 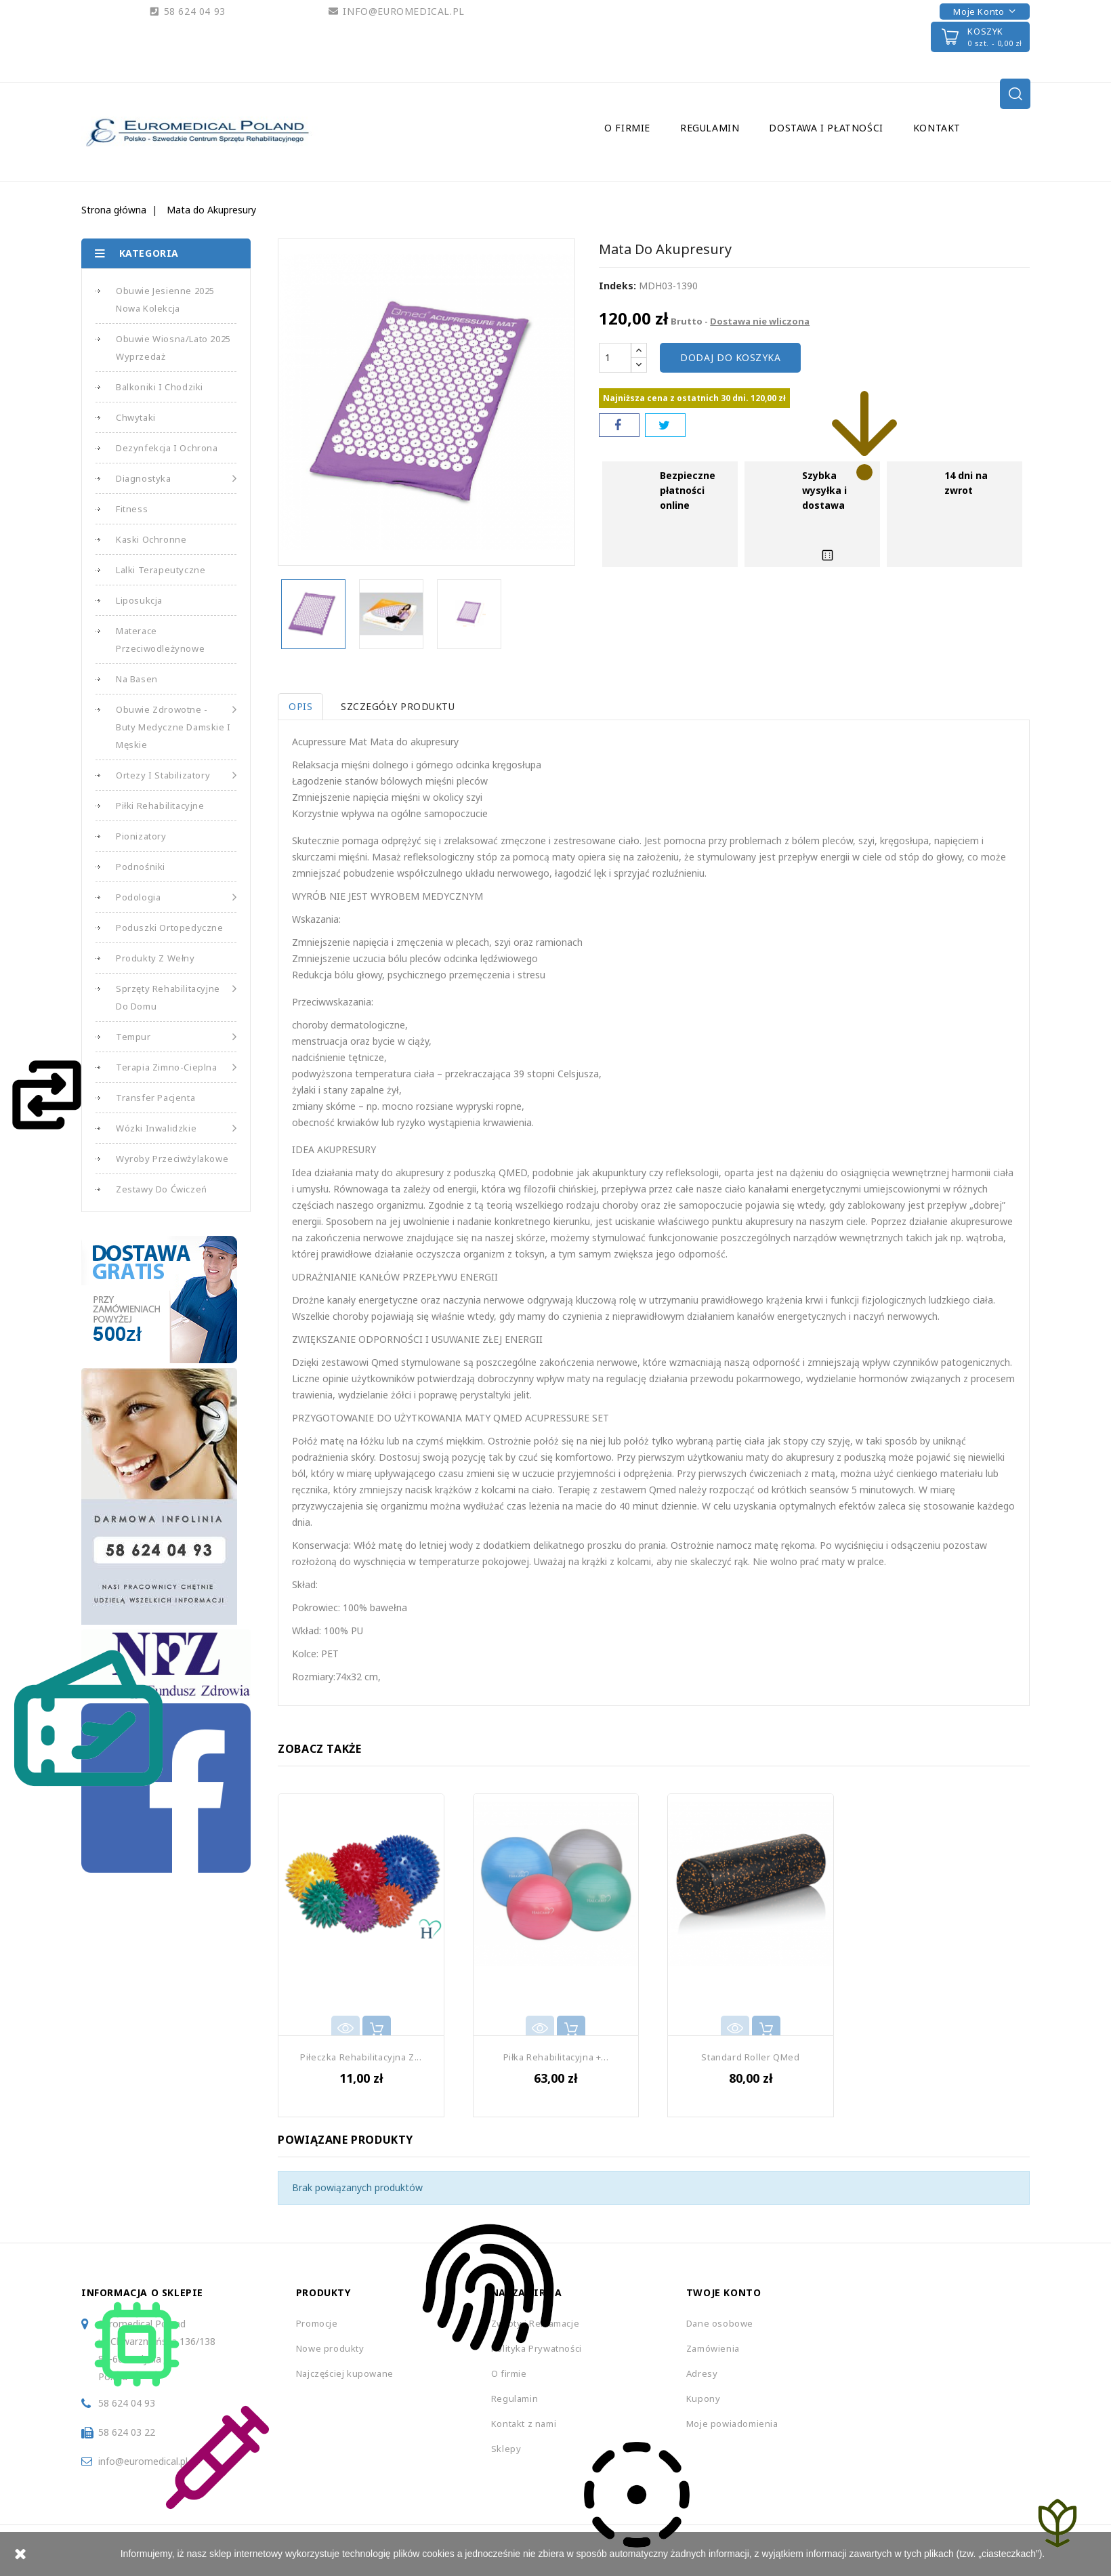 What do you see at coordinates (490, 2288) in the screenshot?
I see `authenticate with biometric fingerprint` at bounding box center [490, 2288].